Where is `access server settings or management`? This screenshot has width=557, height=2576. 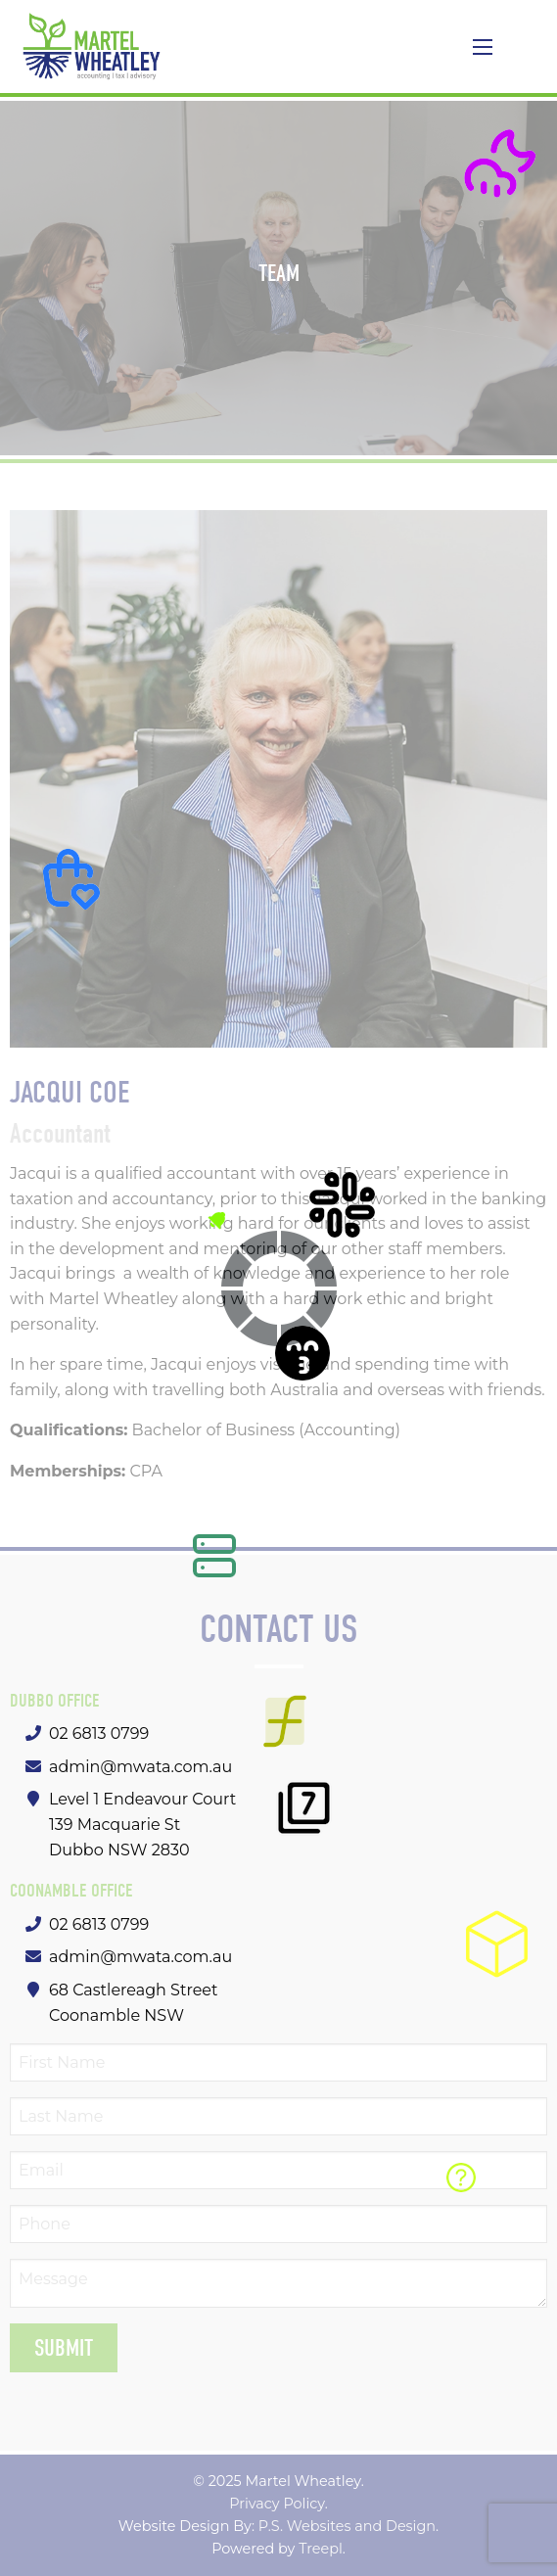 access server settings or management is located at coordinates (214, 1556).